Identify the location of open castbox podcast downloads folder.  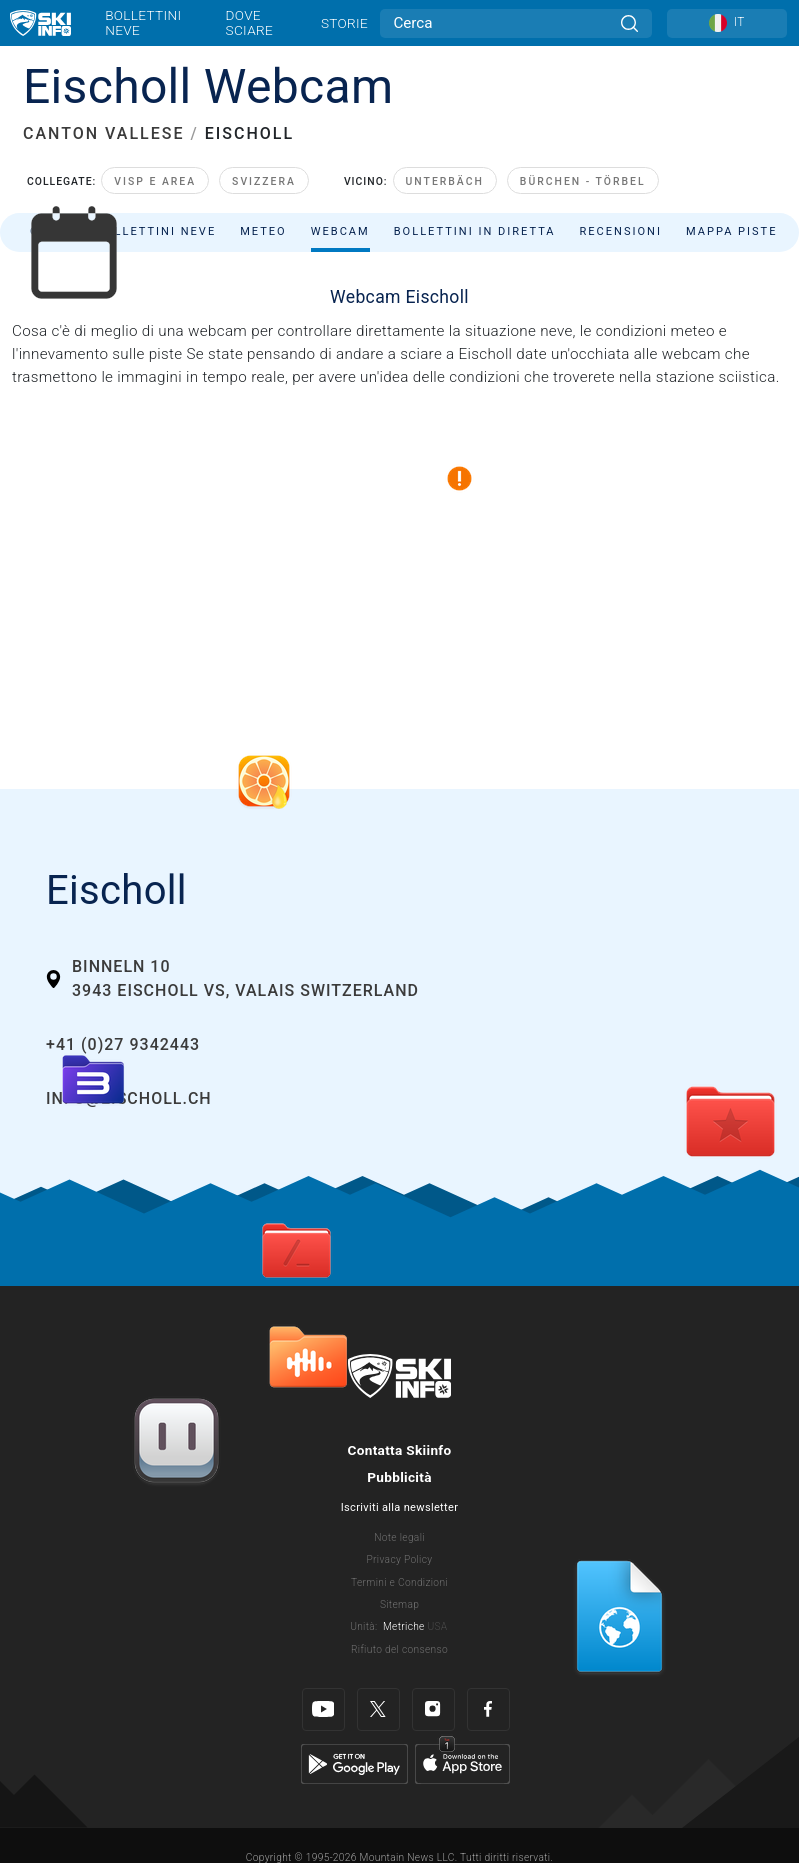
(308, 1359).